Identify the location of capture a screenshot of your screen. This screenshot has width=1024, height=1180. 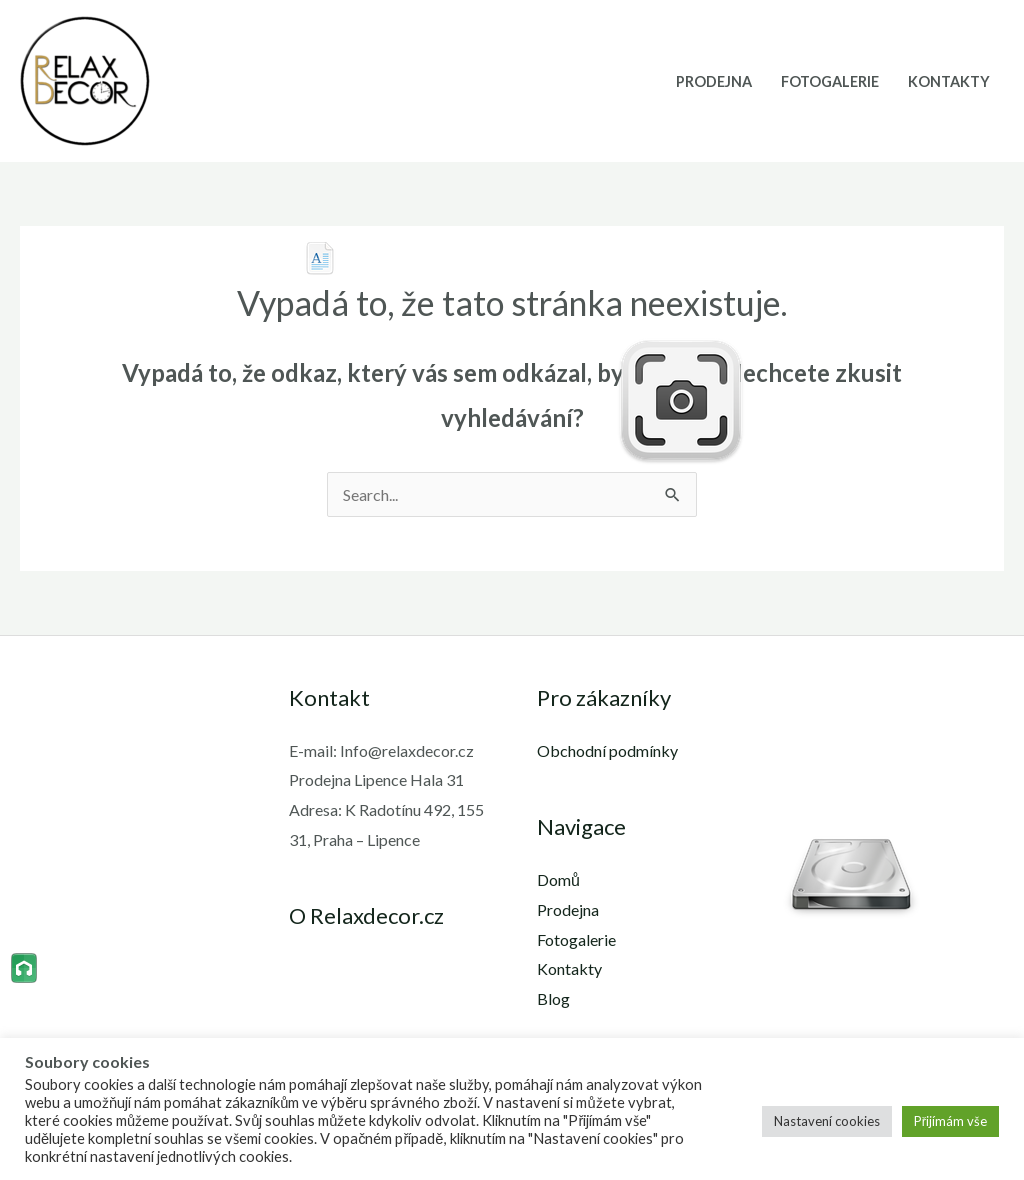
(681, 400).